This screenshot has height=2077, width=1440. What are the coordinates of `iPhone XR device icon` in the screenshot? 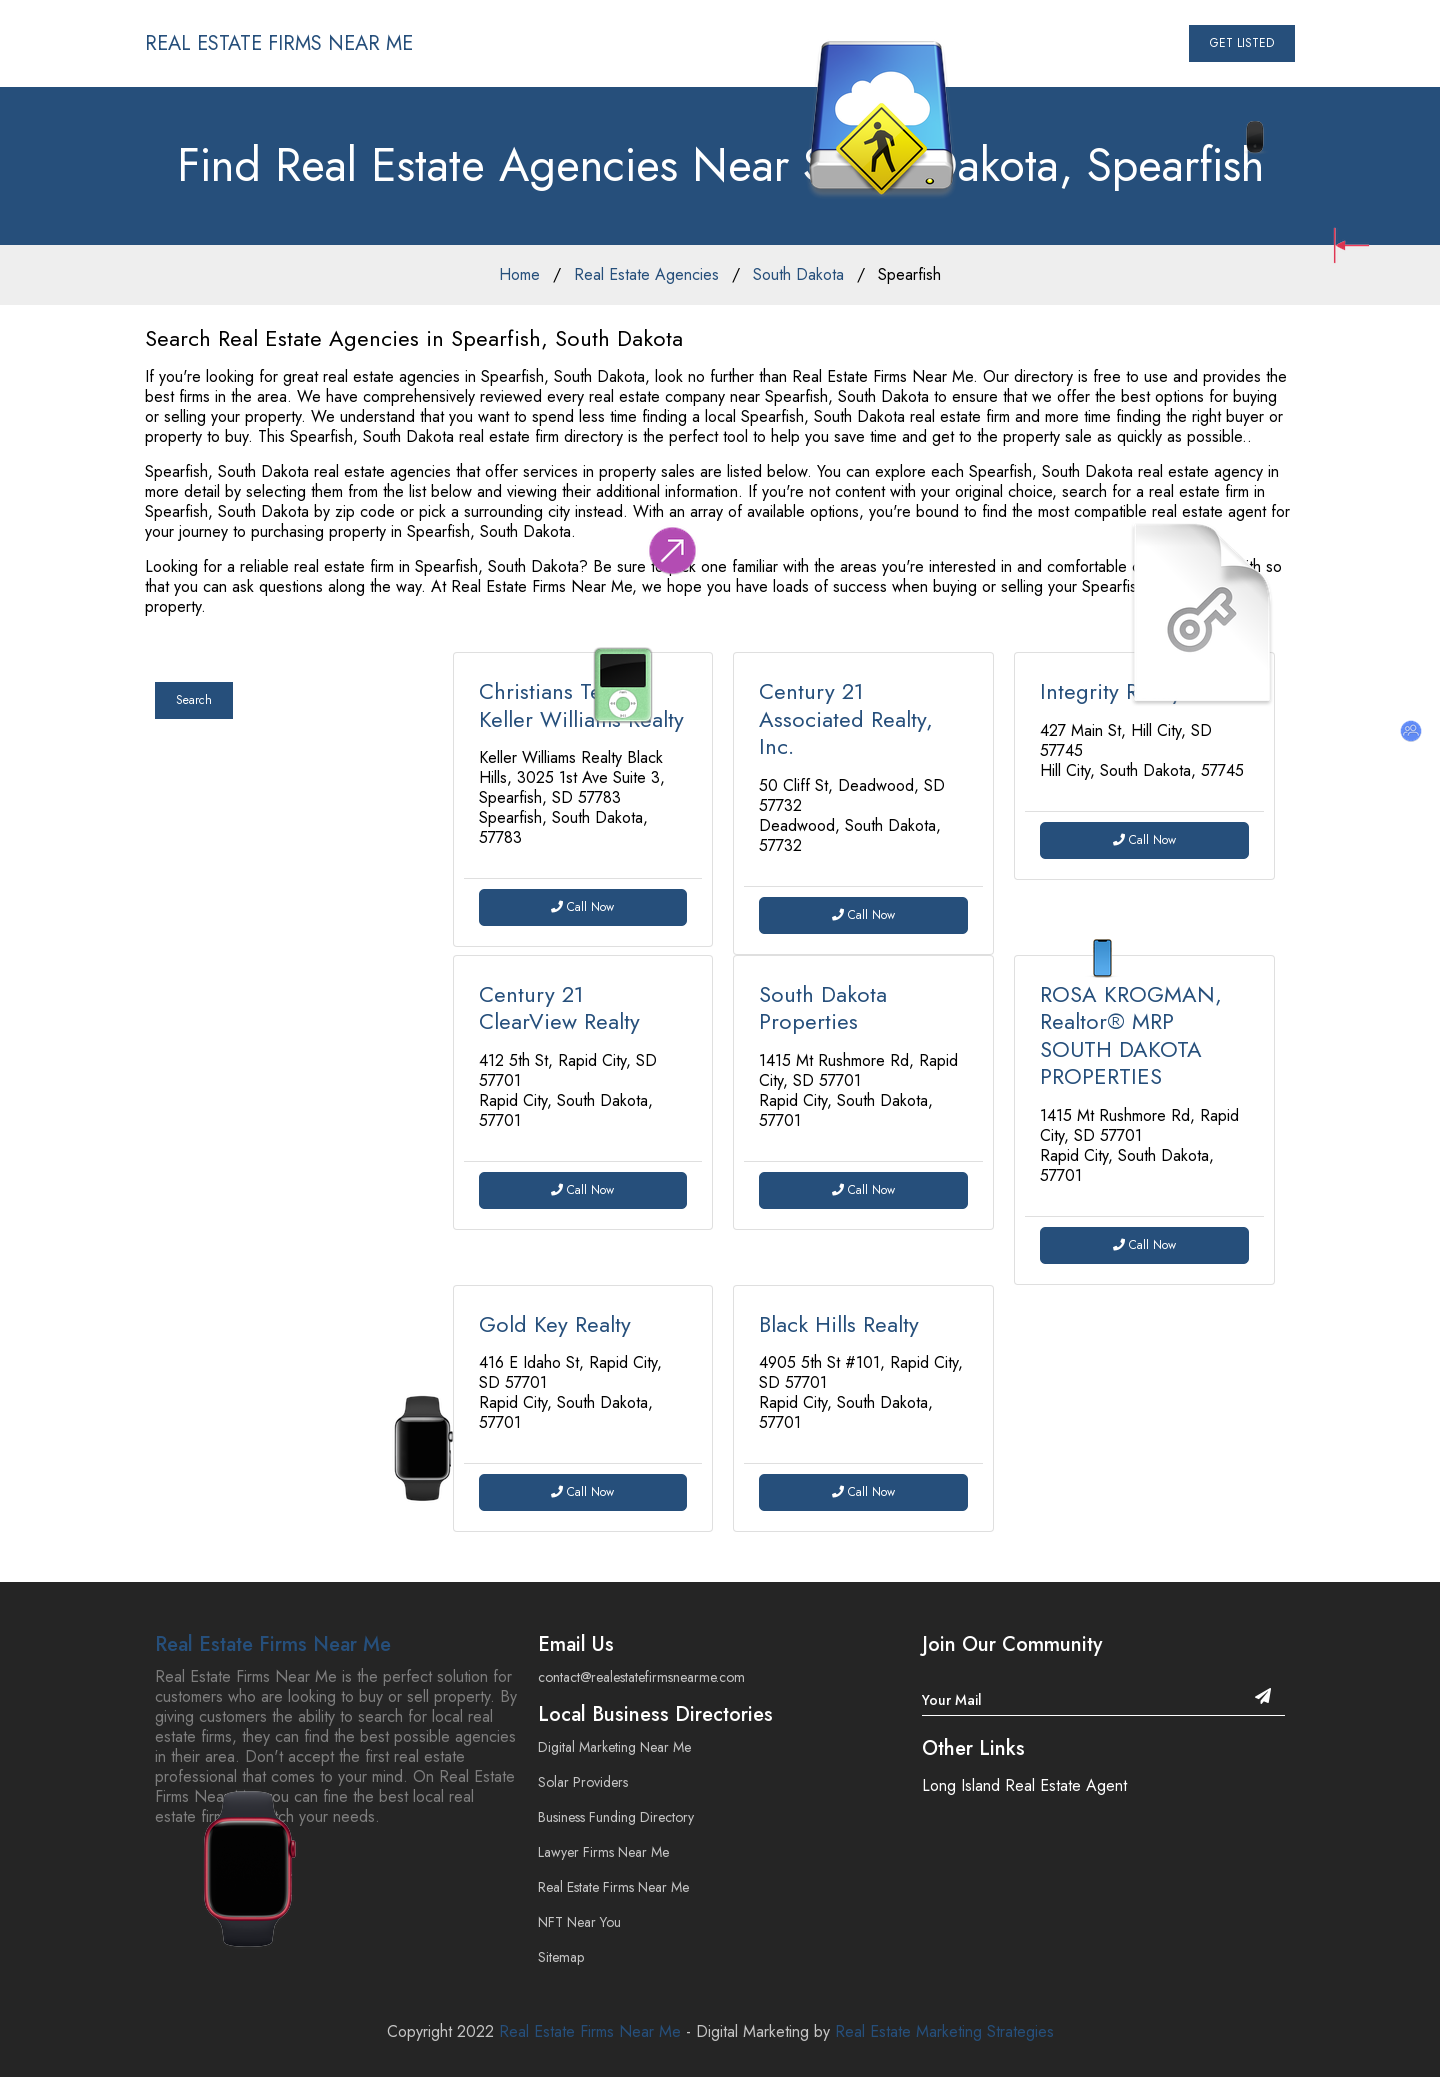 It's located at (1102, 958).